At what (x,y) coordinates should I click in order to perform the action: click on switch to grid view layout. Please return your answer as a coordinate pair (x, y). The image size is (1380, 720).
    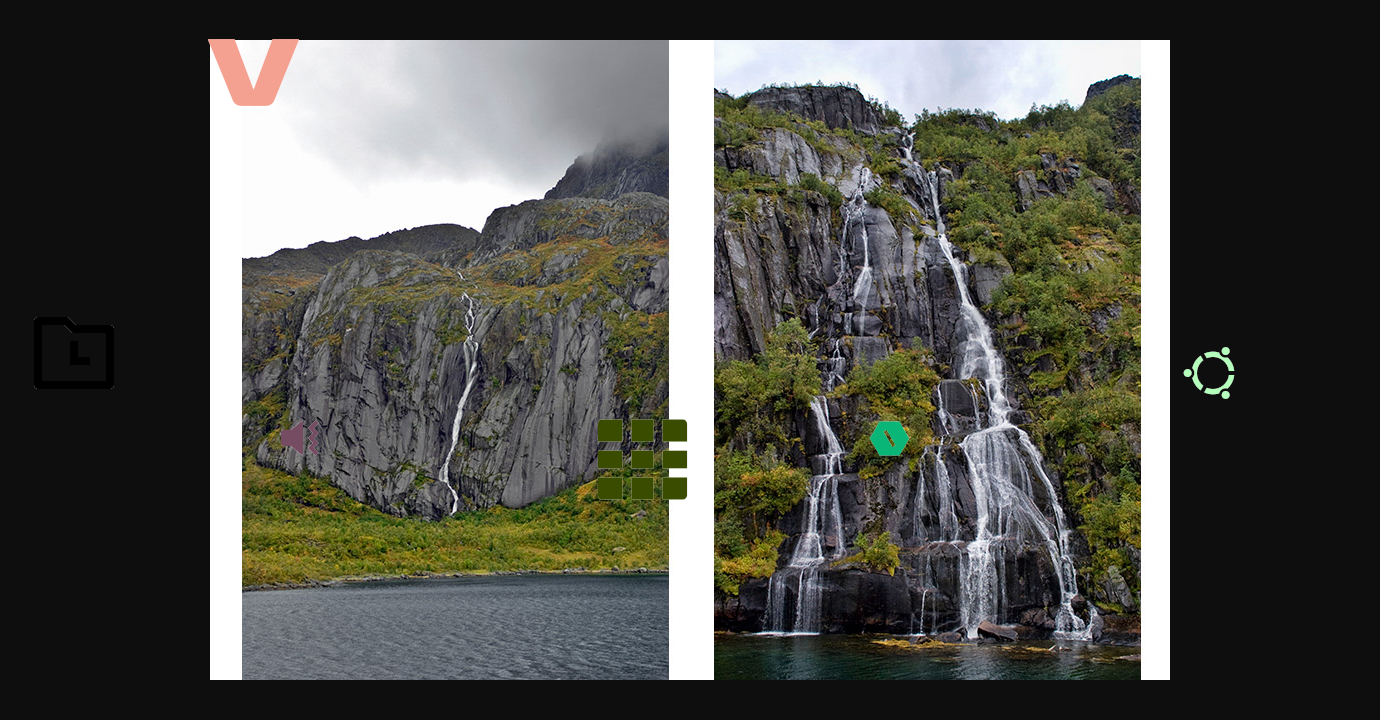
    Looking at the image, I should click on (642, 459).